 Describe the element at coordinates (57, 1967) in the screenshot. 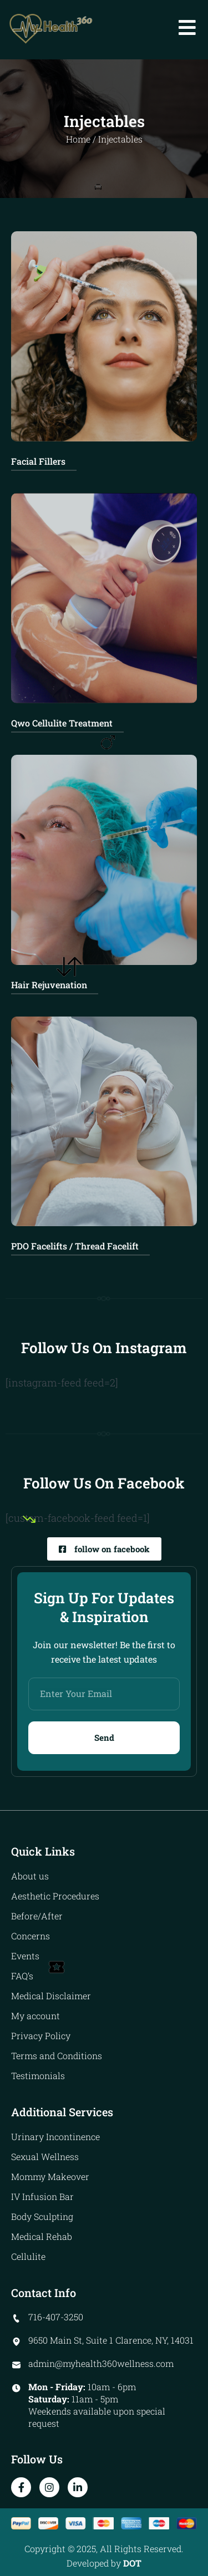

I see `view local events or entertainment` at that location.